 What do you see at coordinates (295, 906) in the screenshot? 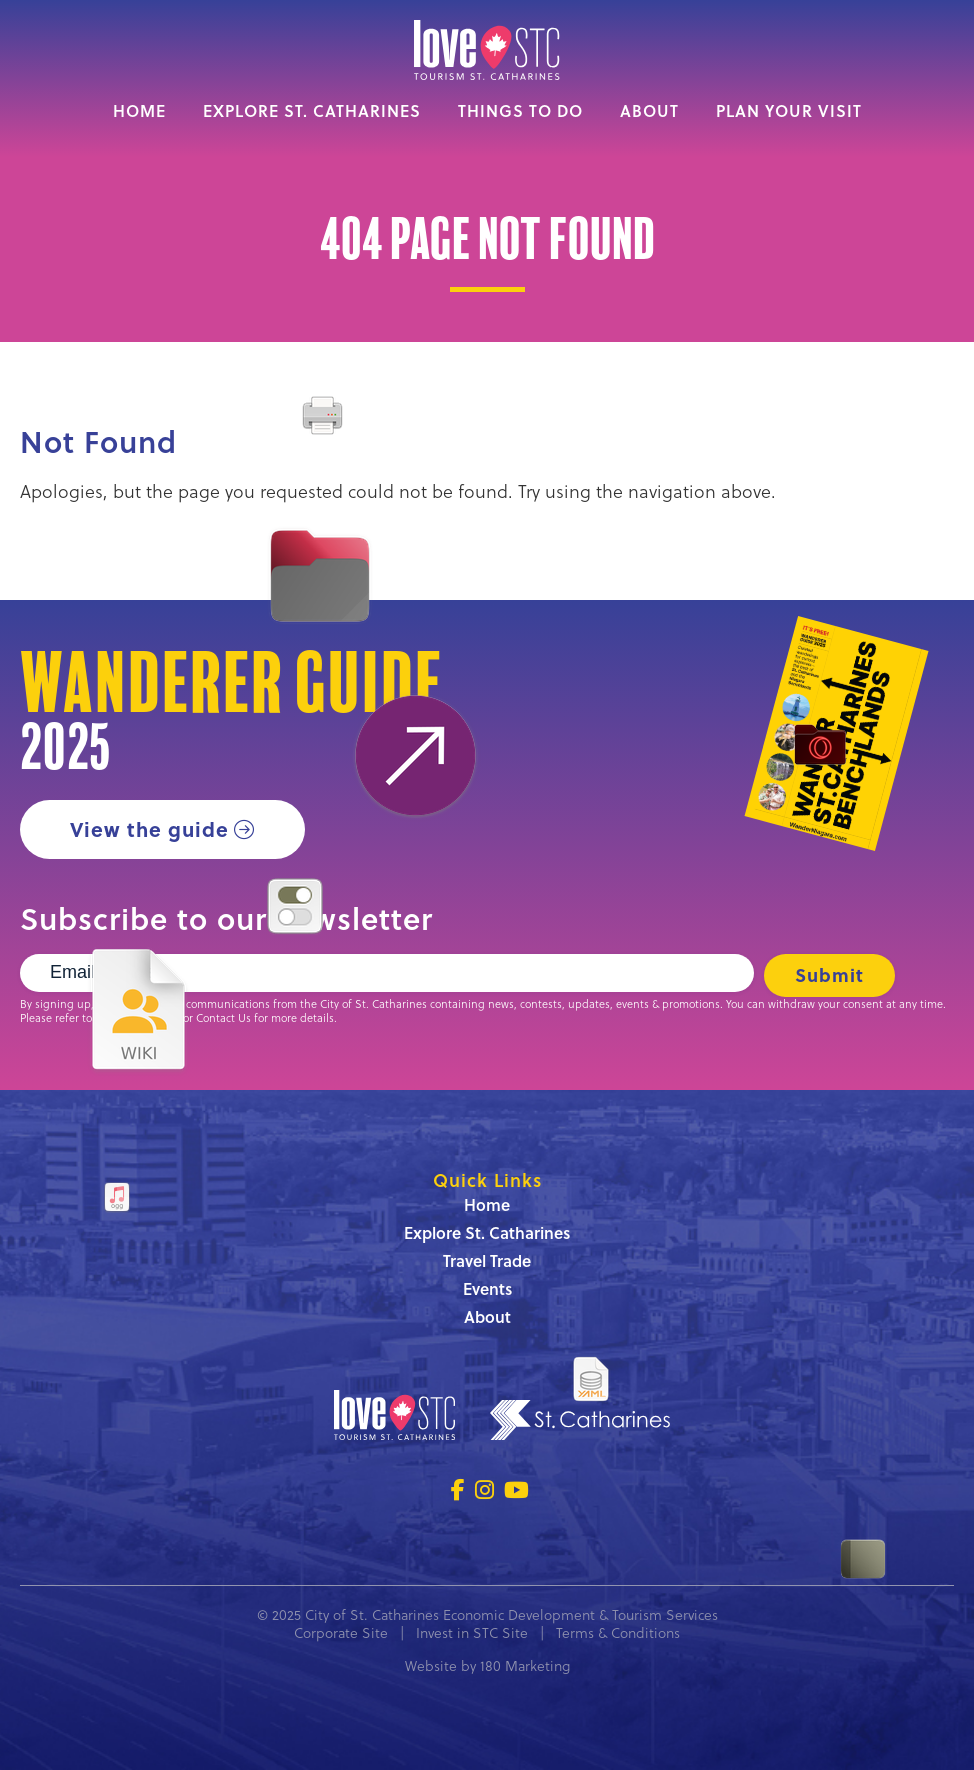
I see `open system tweaks or customization settings` at bounding box center [295, 906].